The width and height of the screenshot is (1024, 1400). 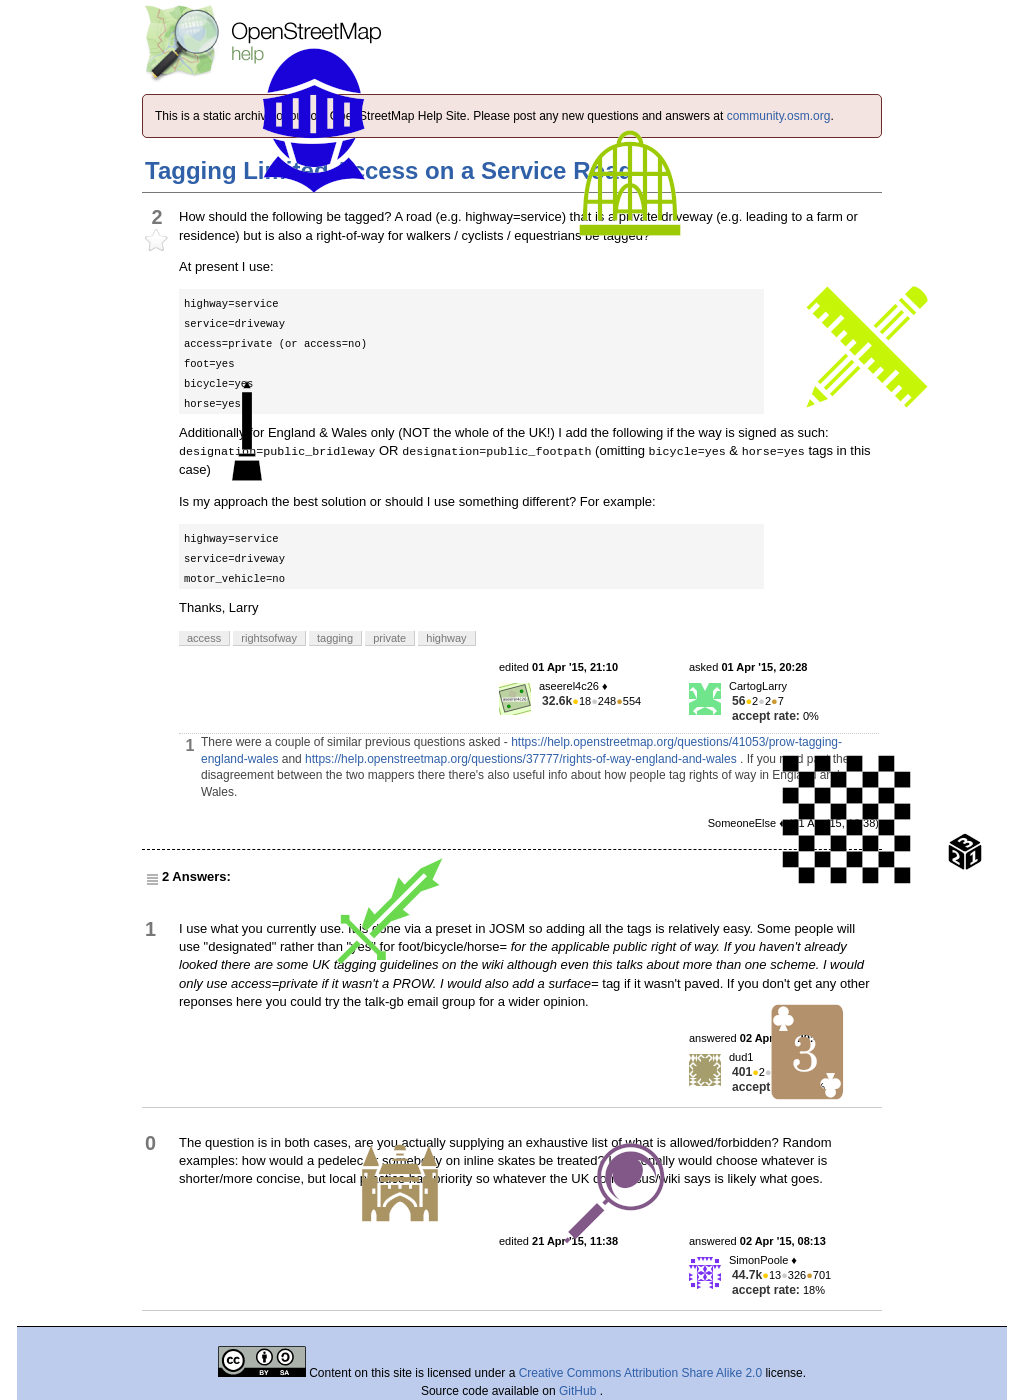 I want to click on roll dice or randomize selection, so click(x=965, y=852).